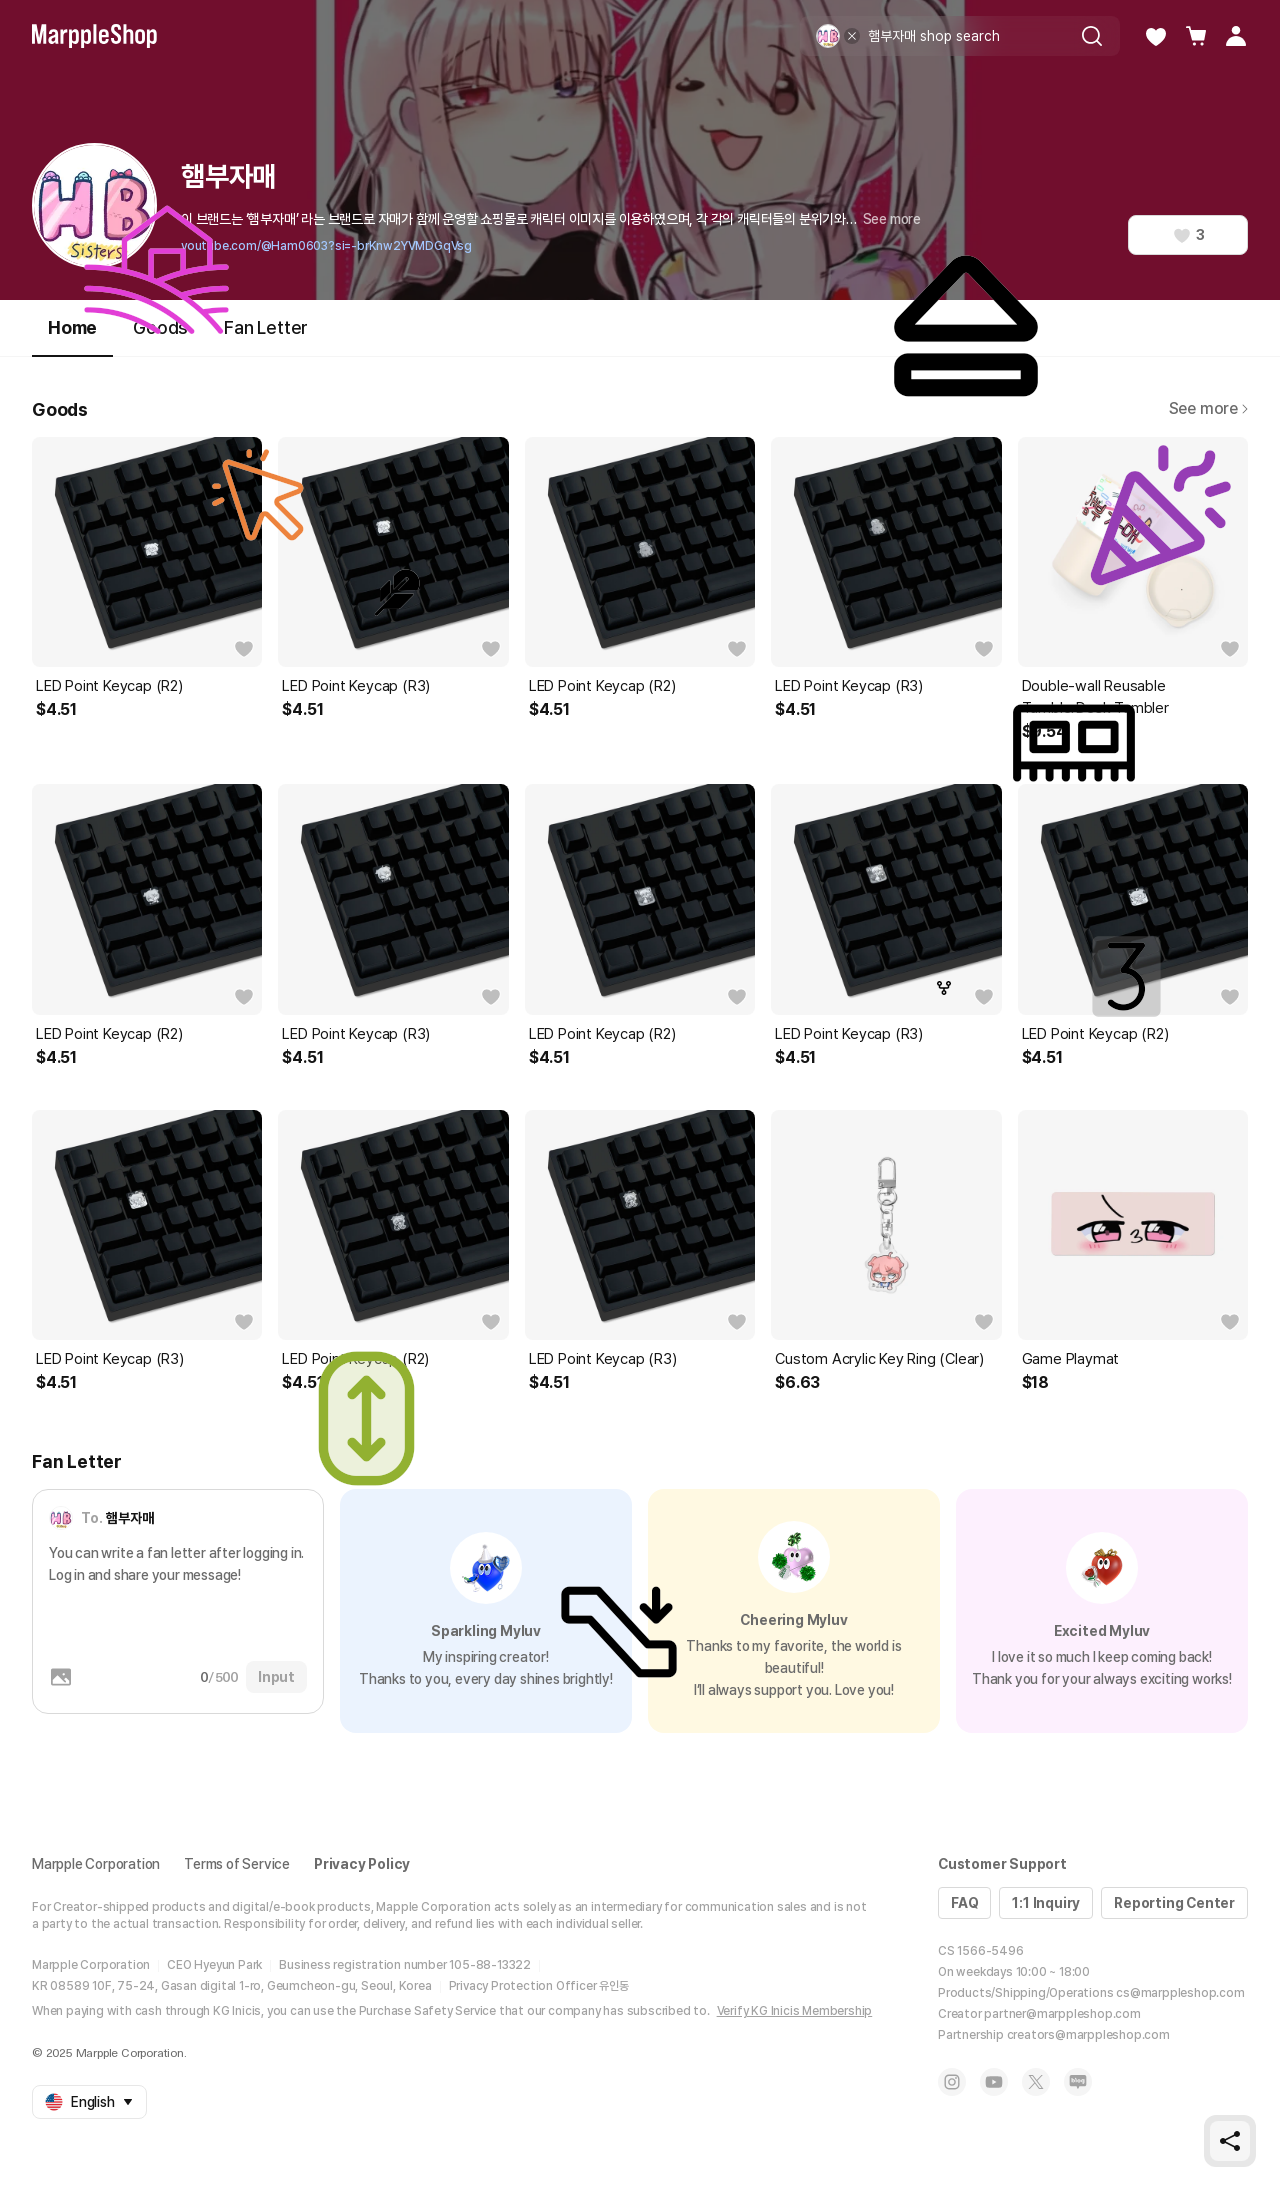  I want to click on indicates step three in a multi-step process, so click(1126, 976).